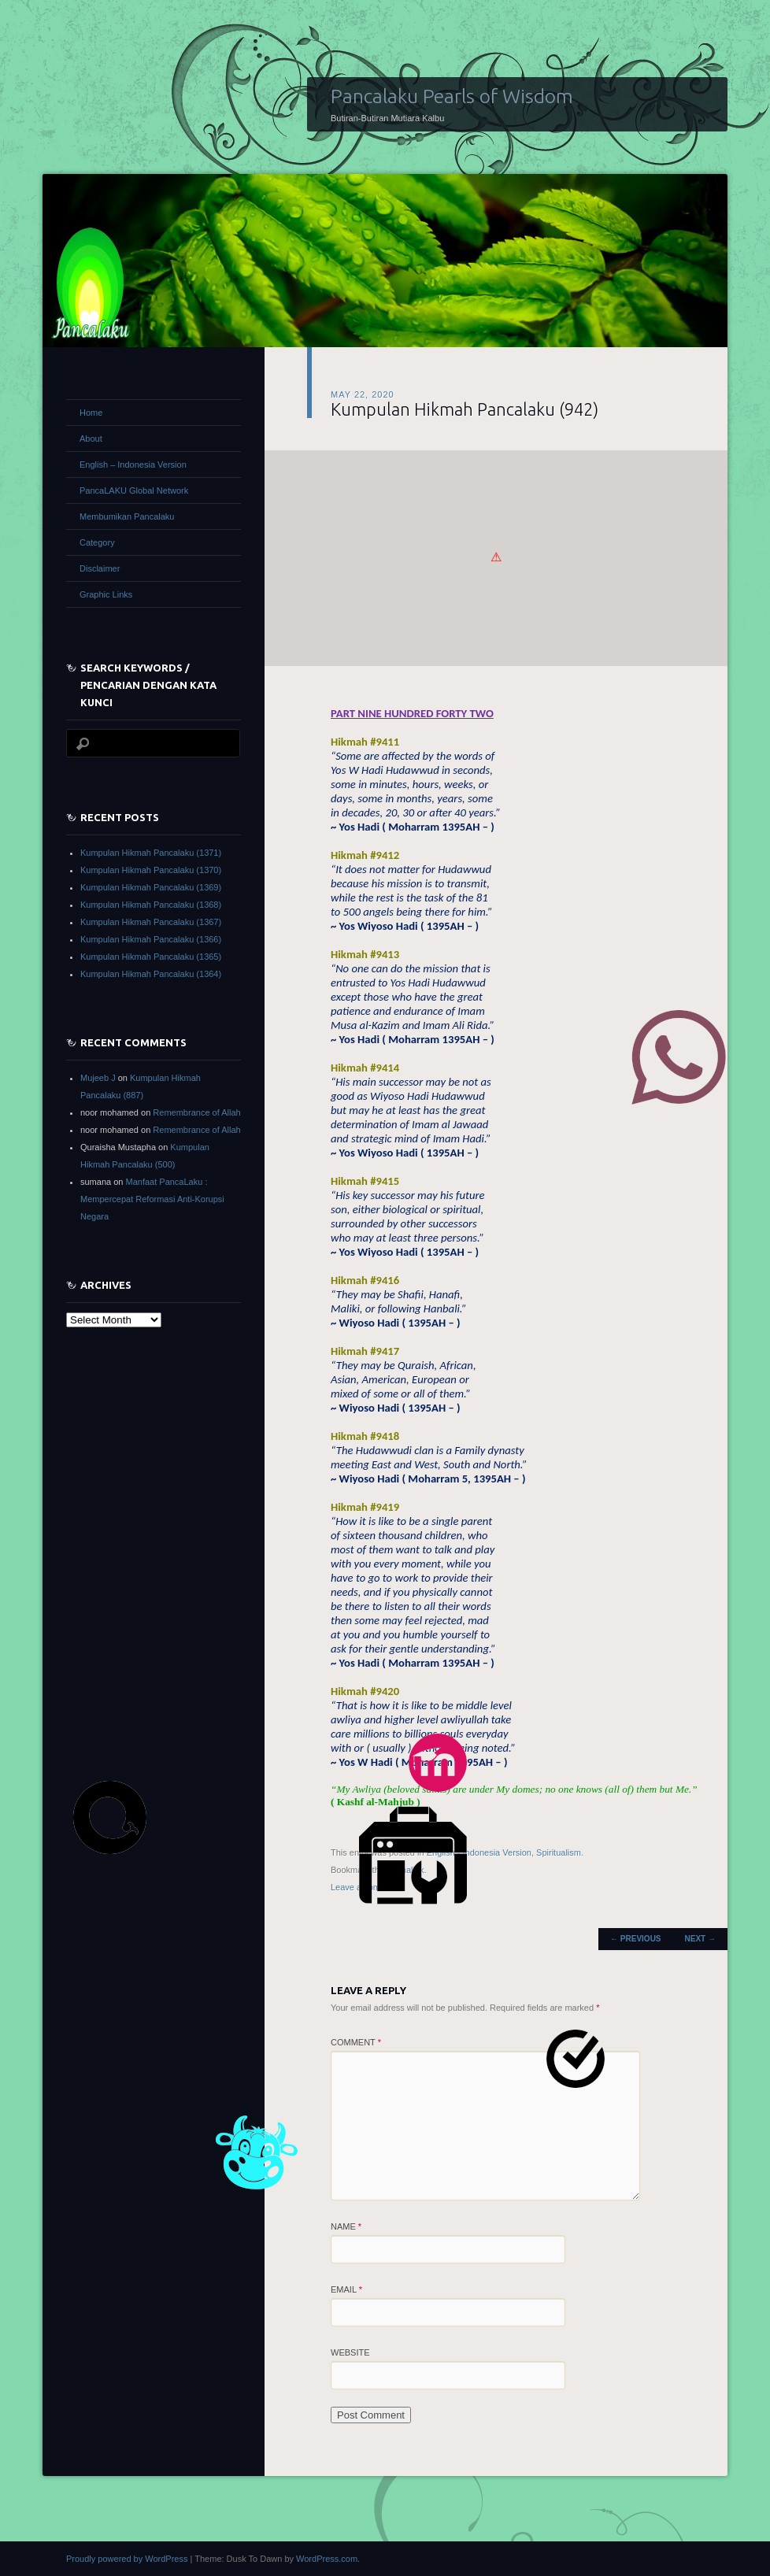  I want to click on Apache ECharts logo, so click(109, 1817).